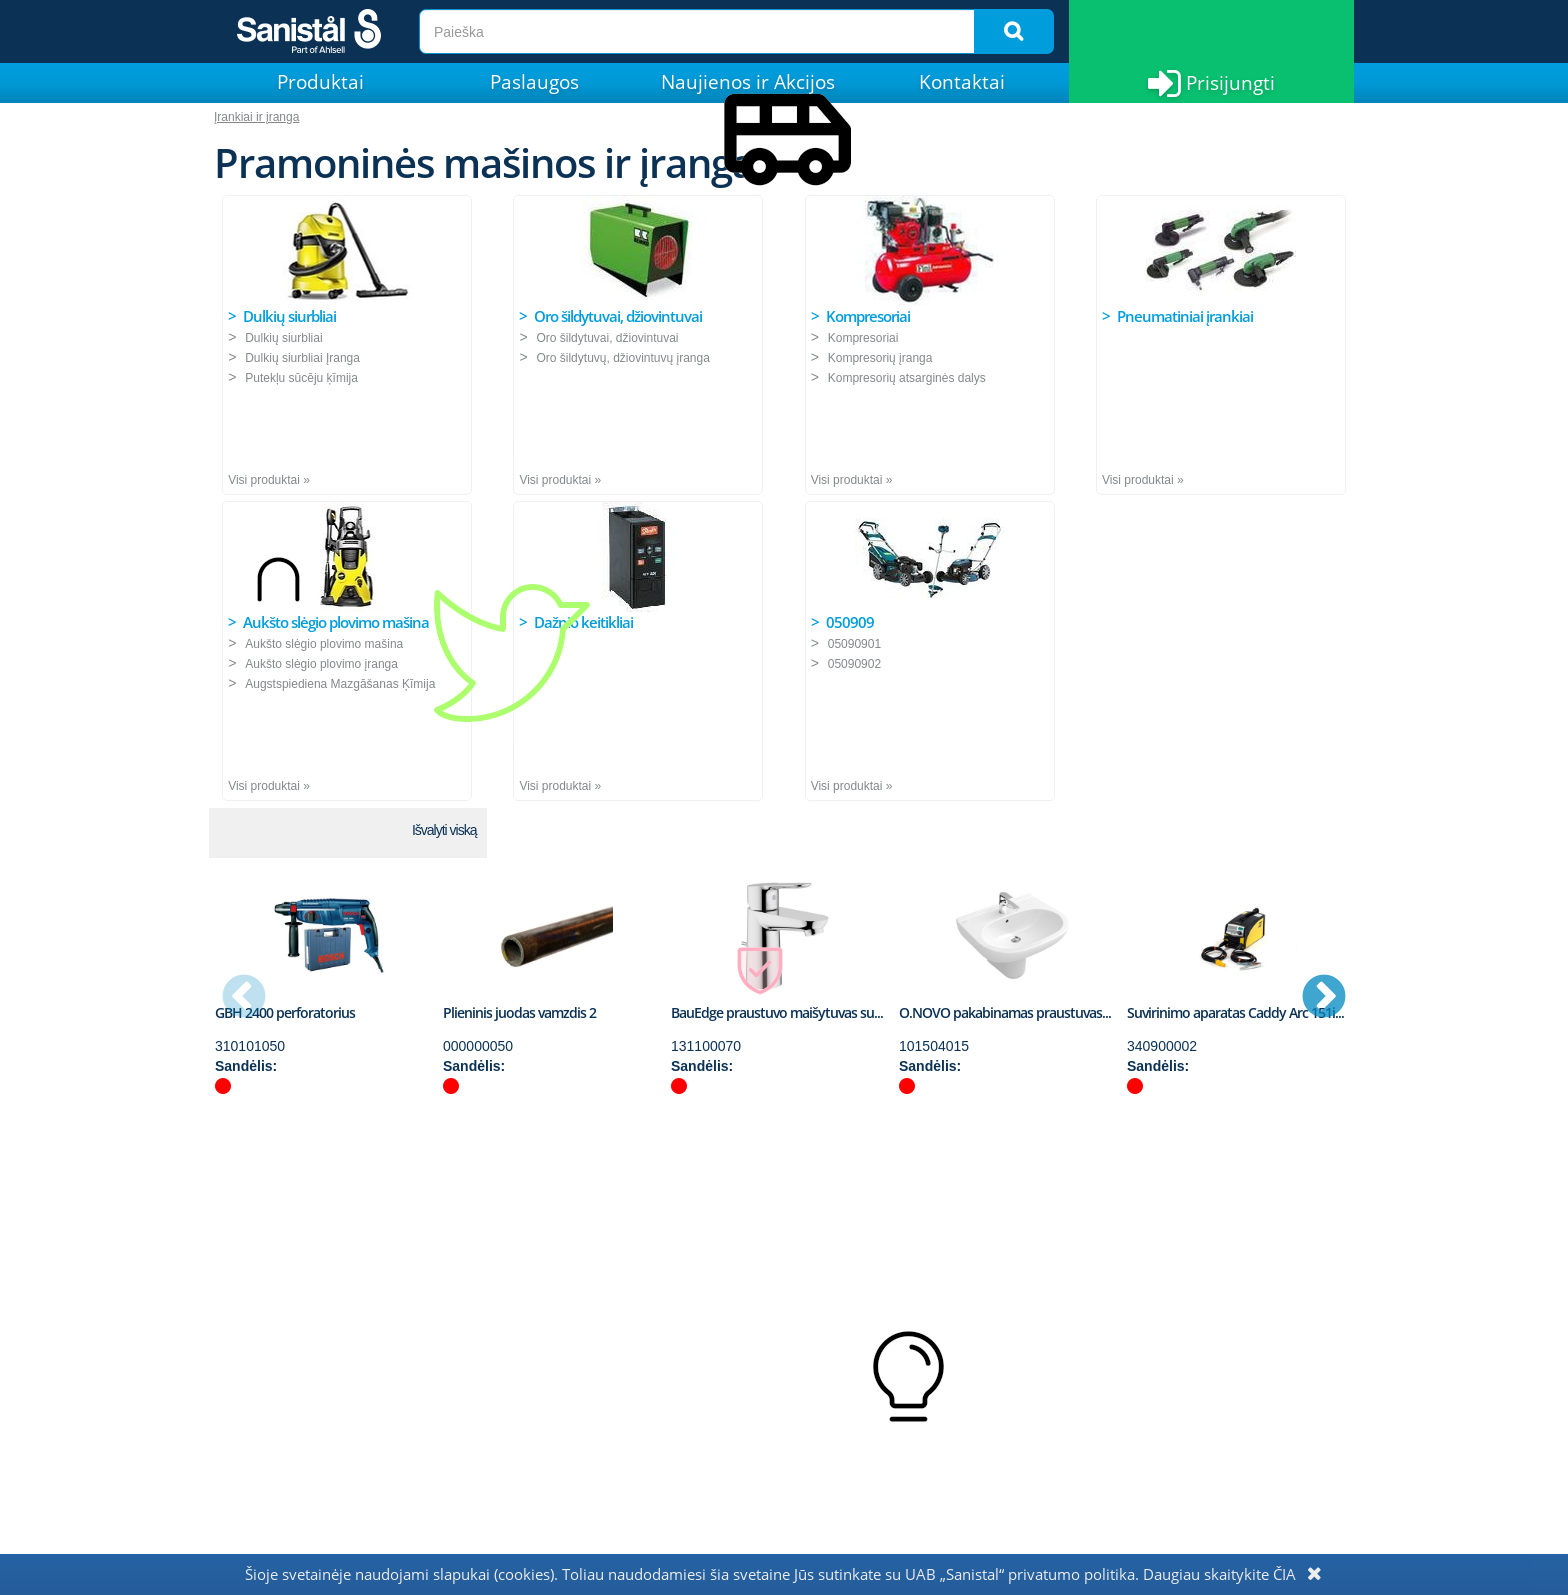  What do you see at coordinates (760, 968) in the screenshot?
I see `indicates verified or secure status` at bounding box center [760, 968].